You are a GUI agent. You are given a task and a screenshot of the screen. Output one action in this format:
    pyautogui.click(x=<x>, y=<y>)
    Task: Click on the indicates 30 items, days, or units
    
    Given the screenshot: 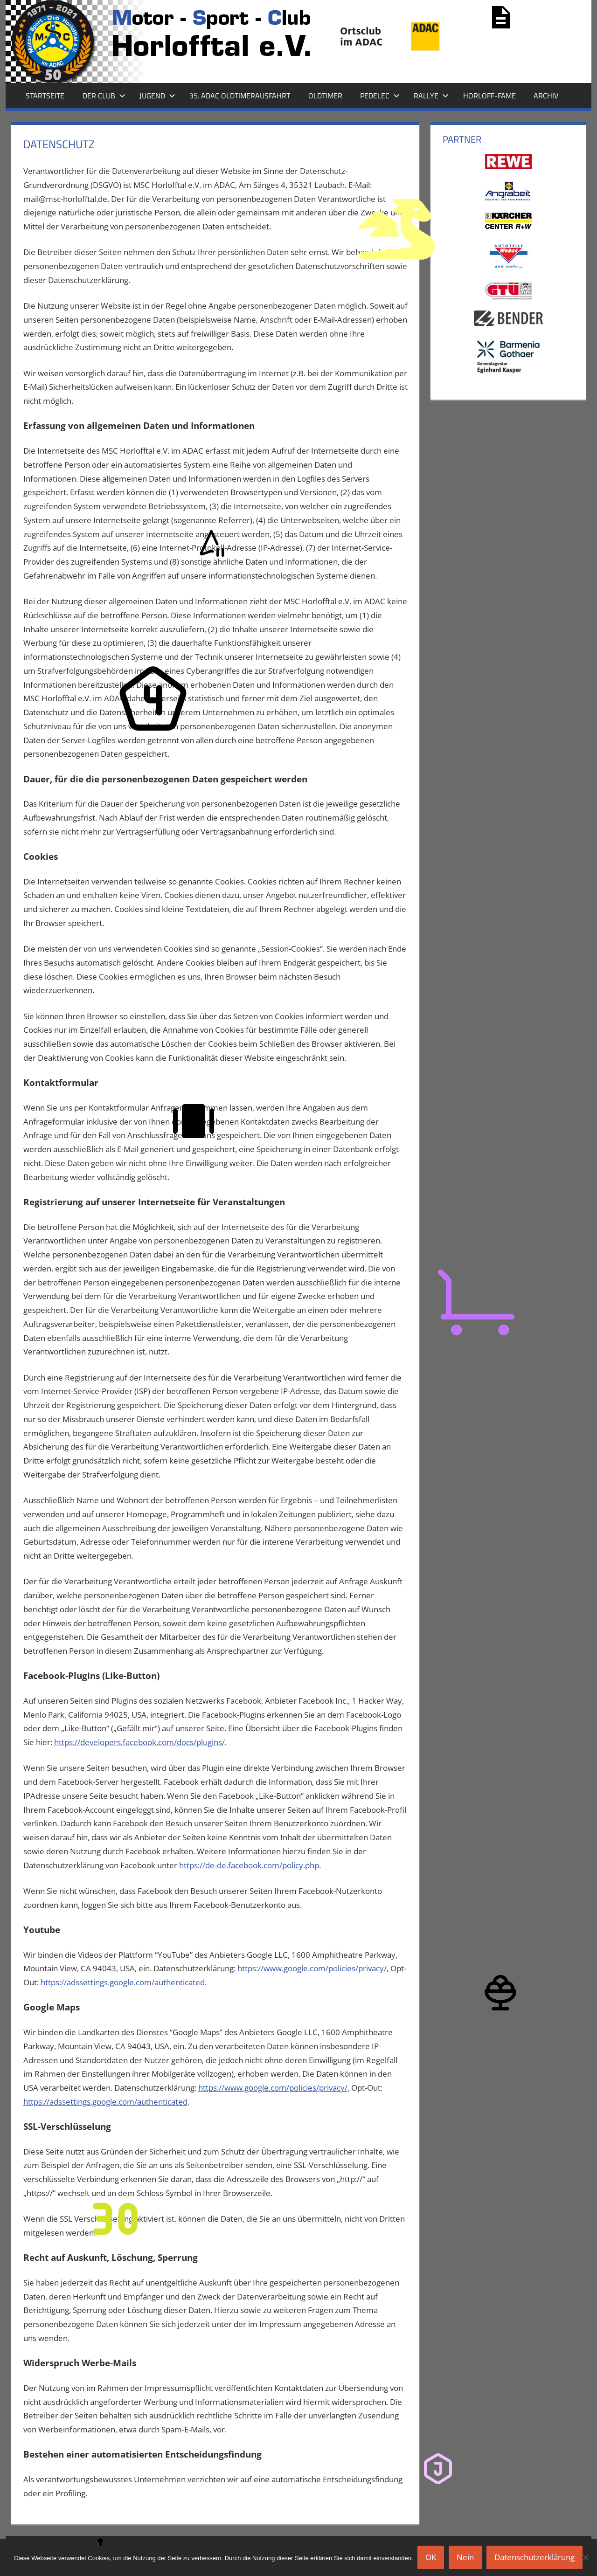 What is the action you would take?
    pyautogui.click(x=115, y=2219)
    